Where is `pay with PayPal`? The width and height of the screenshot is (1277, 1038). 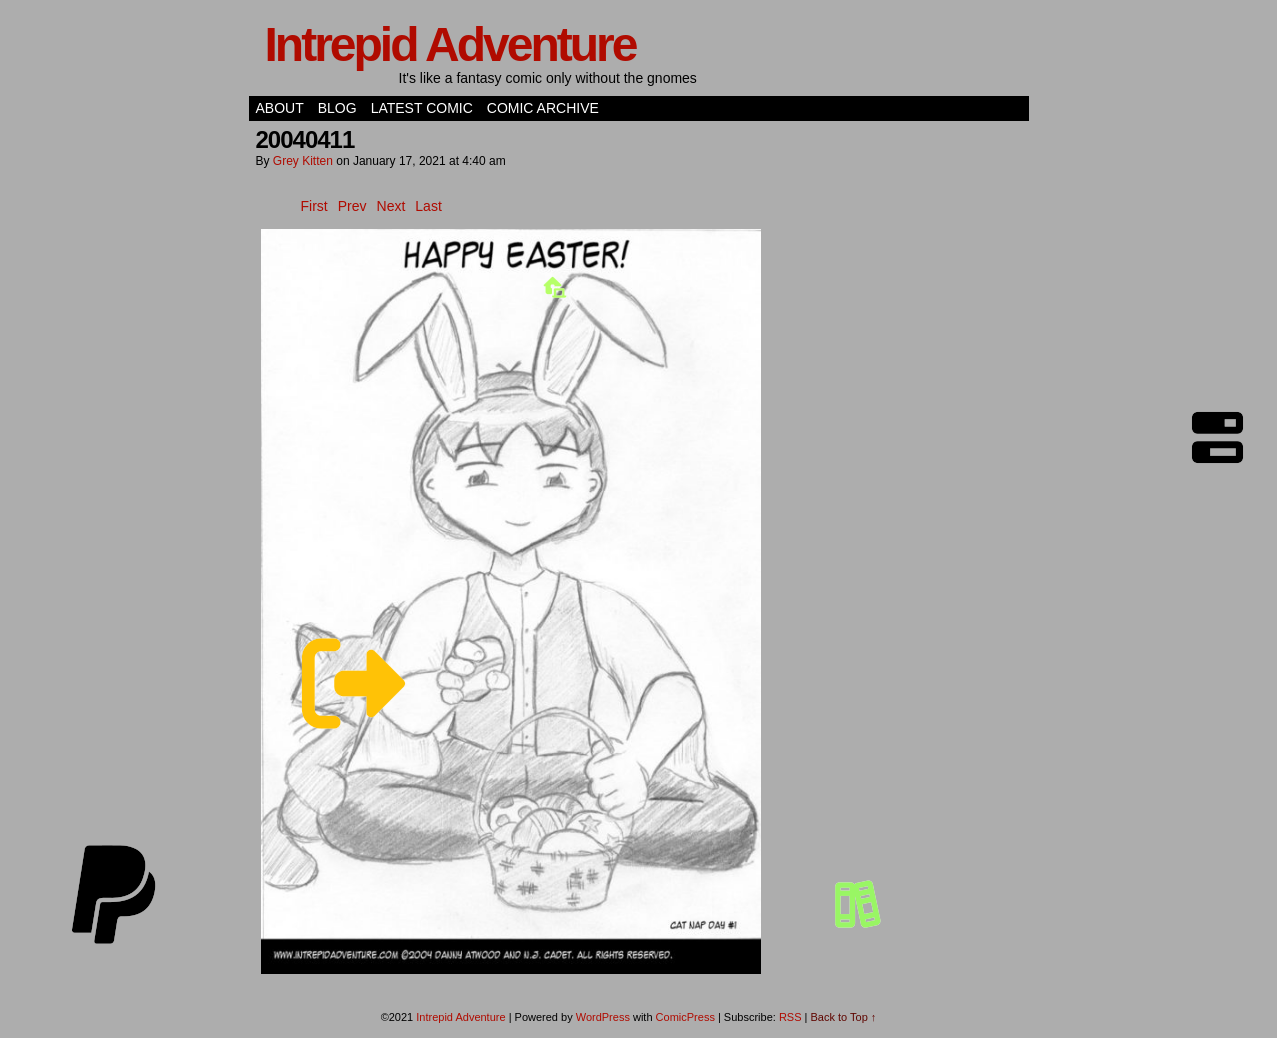
pay with PayPal is located at coordinates (113, 894).